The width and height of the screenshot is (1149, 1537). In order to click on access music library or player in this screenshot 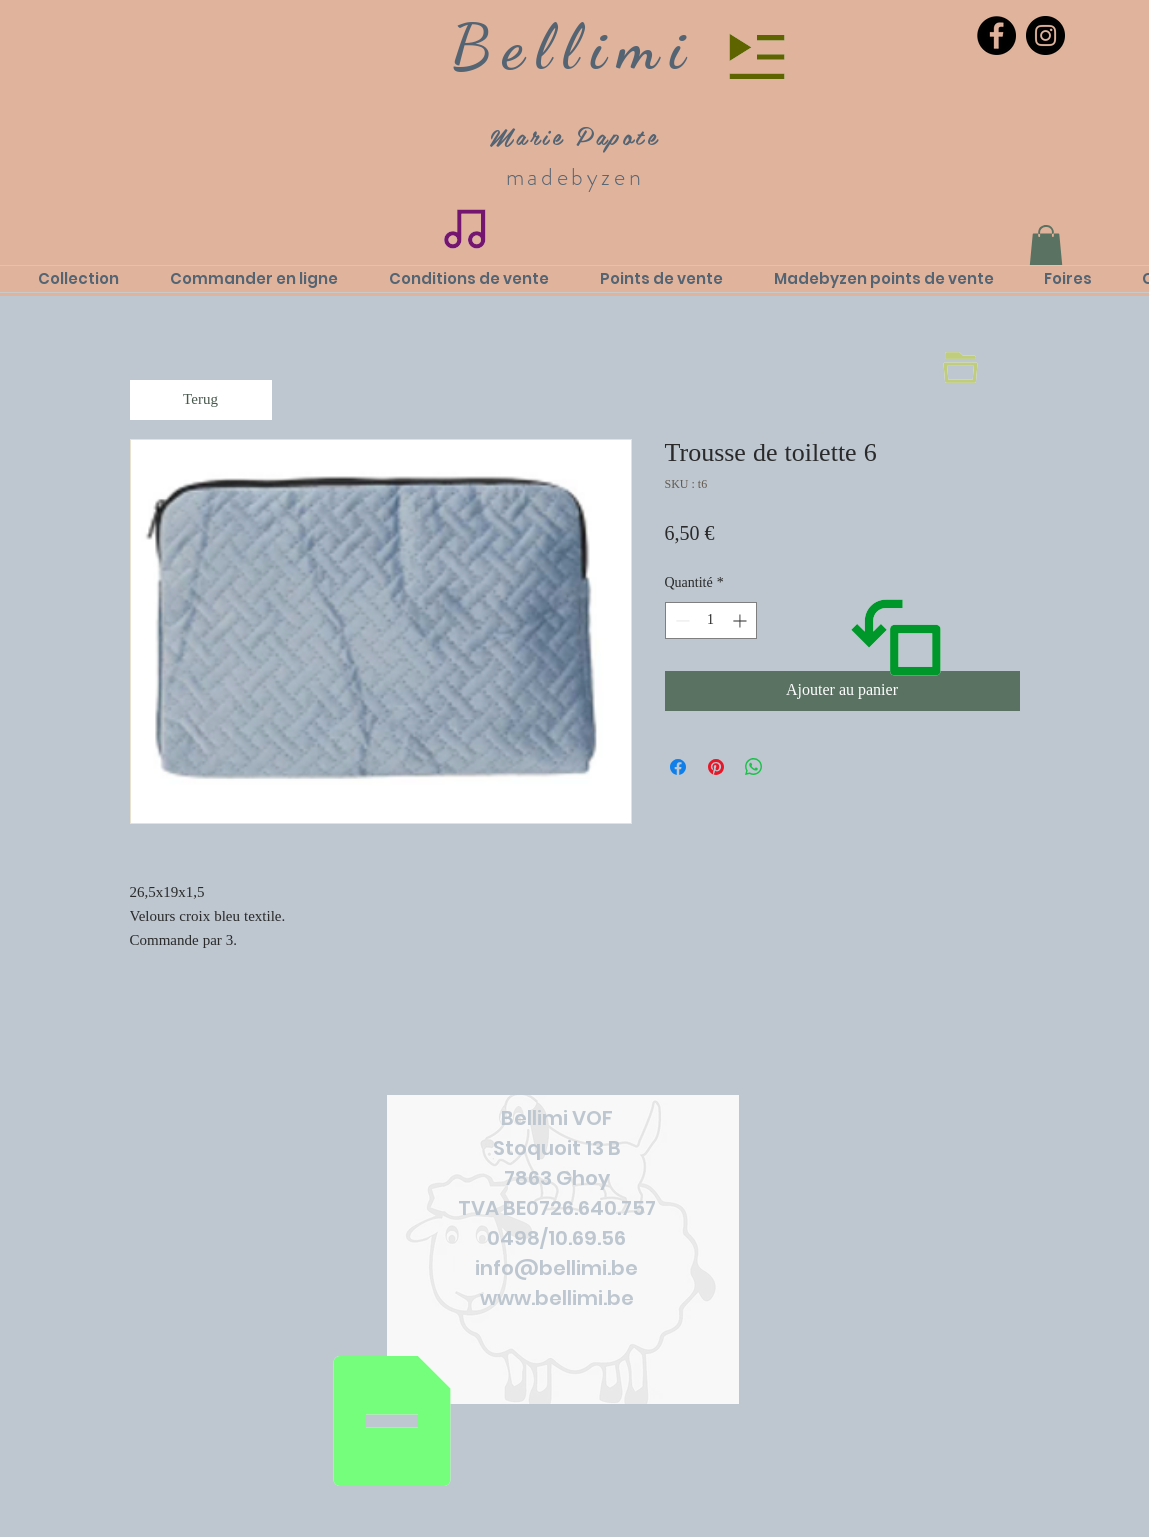, I will do `click(468, 229)`.